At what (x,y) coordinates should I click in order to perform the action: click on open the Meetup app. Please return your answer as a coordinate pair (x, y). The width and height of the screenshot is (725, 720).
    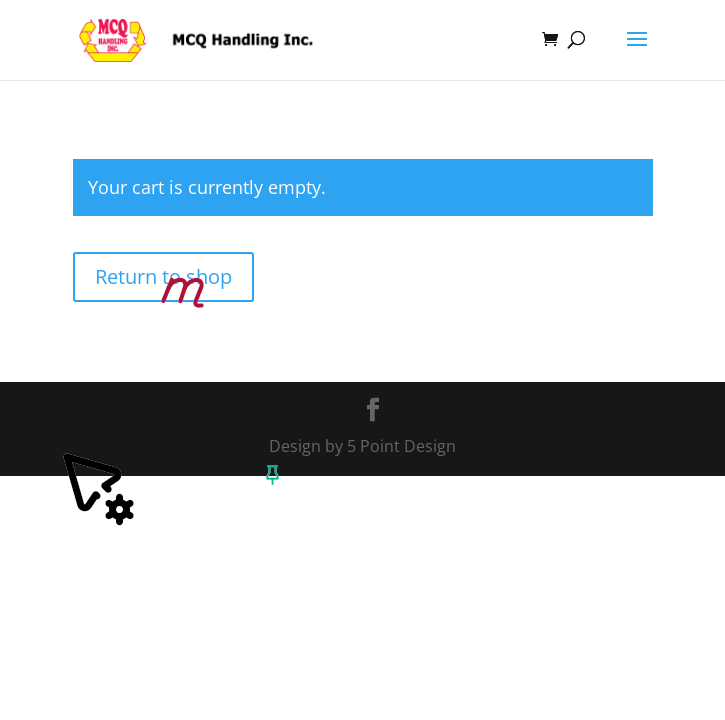
    Looking at the image, I should click on (182, 290).